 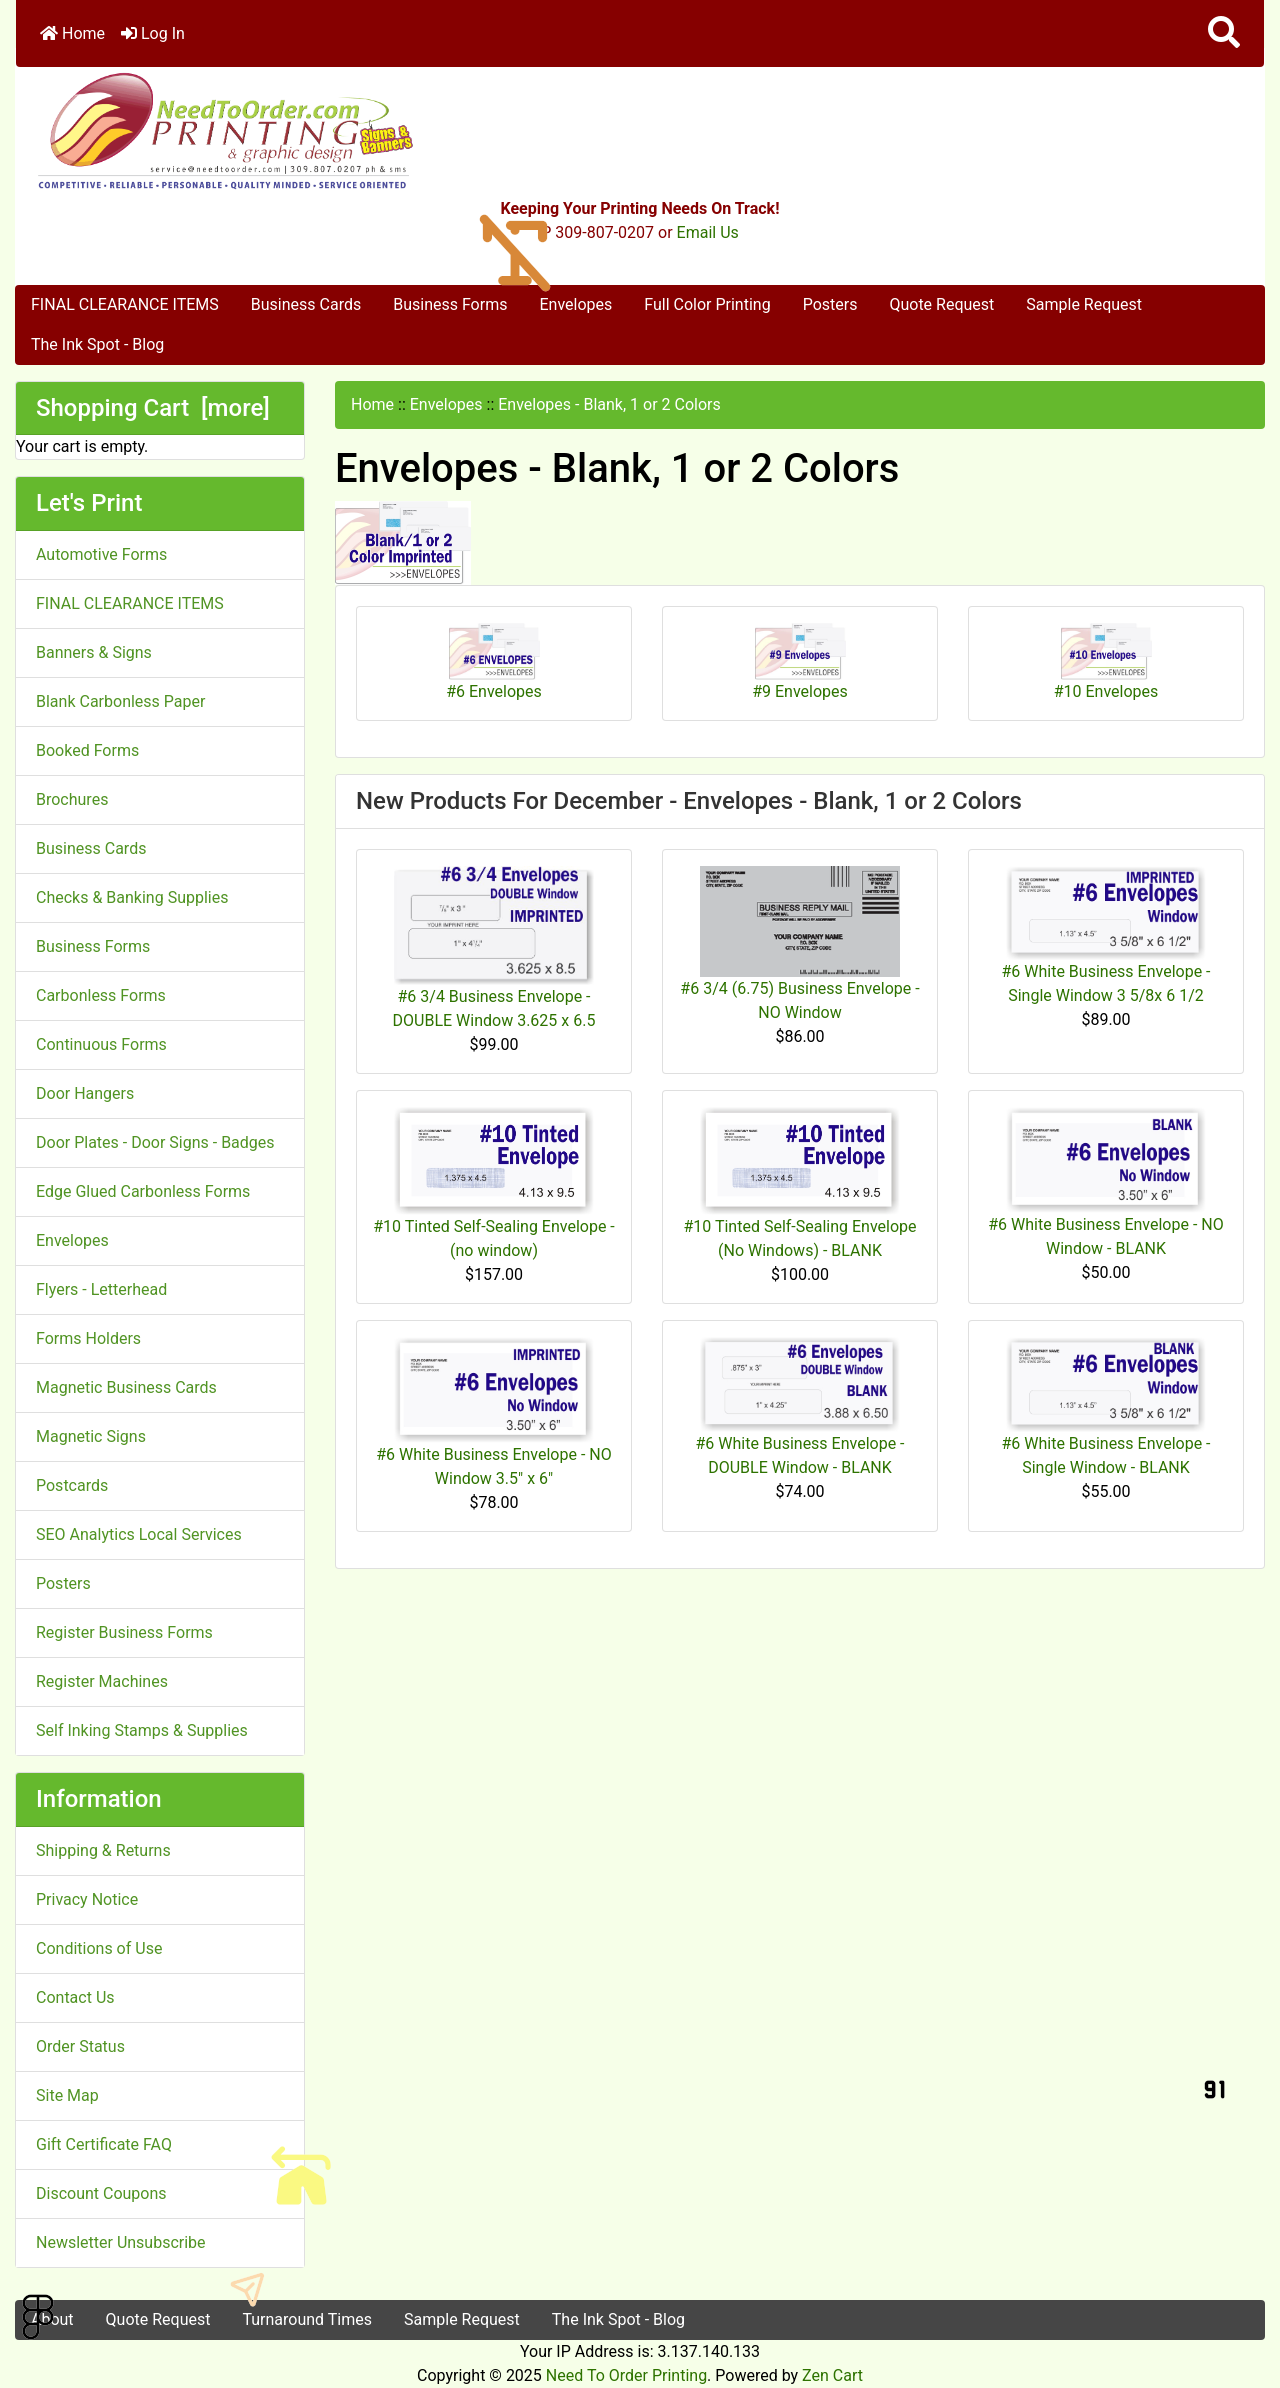 I want to click on indicates 91 unread notifications or items, so click(x=1215, y=2089).